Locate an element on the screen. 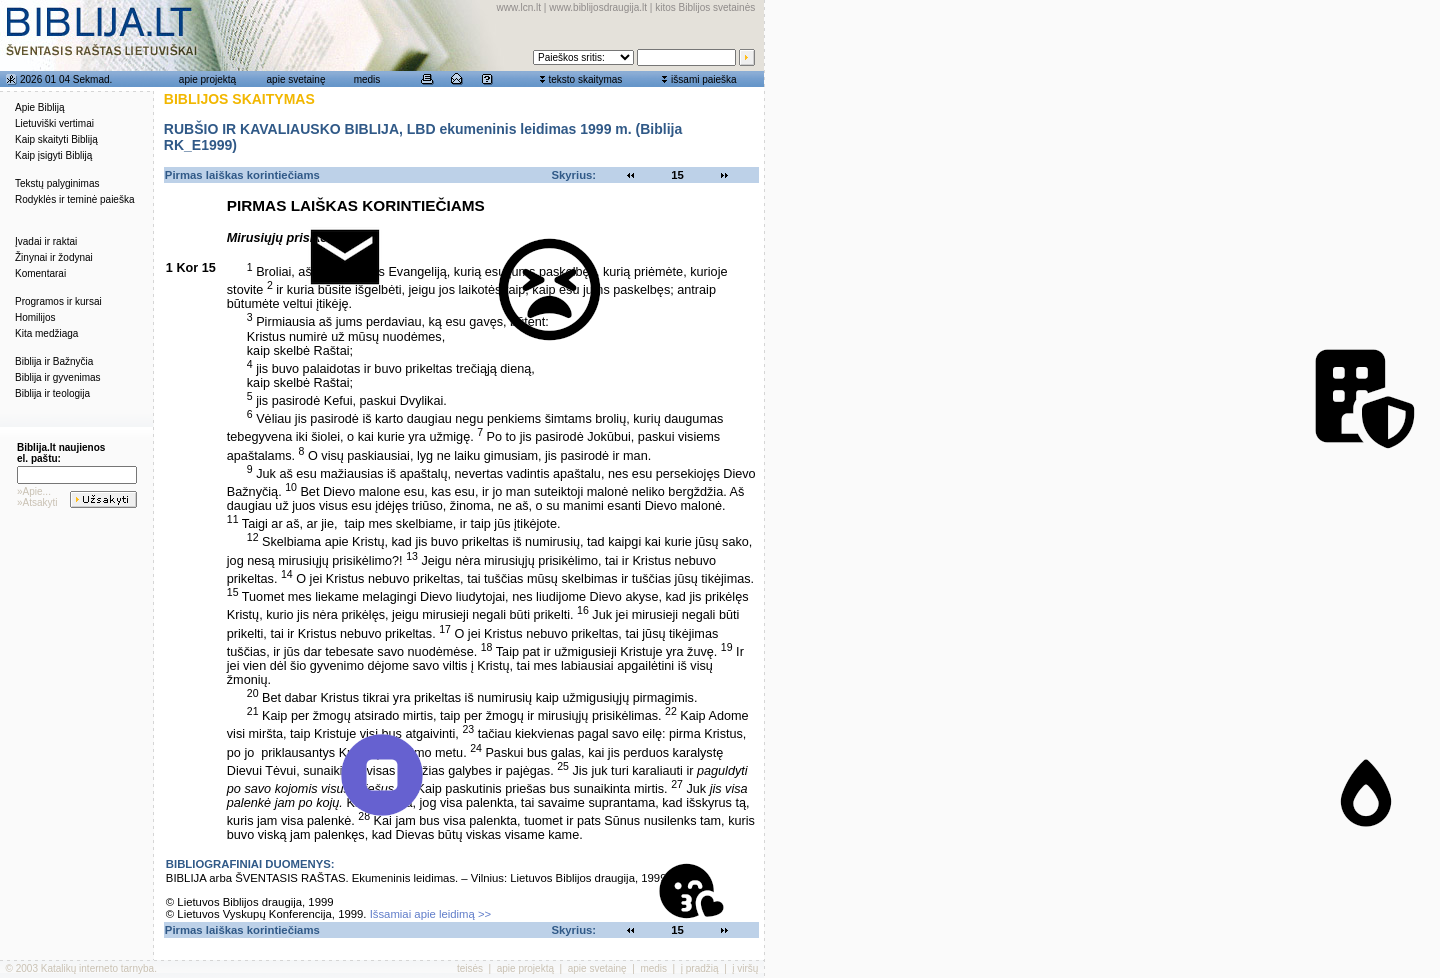 The image size is (1440, 978). indicates trending or hot content is located at coordinates (1366, 793).